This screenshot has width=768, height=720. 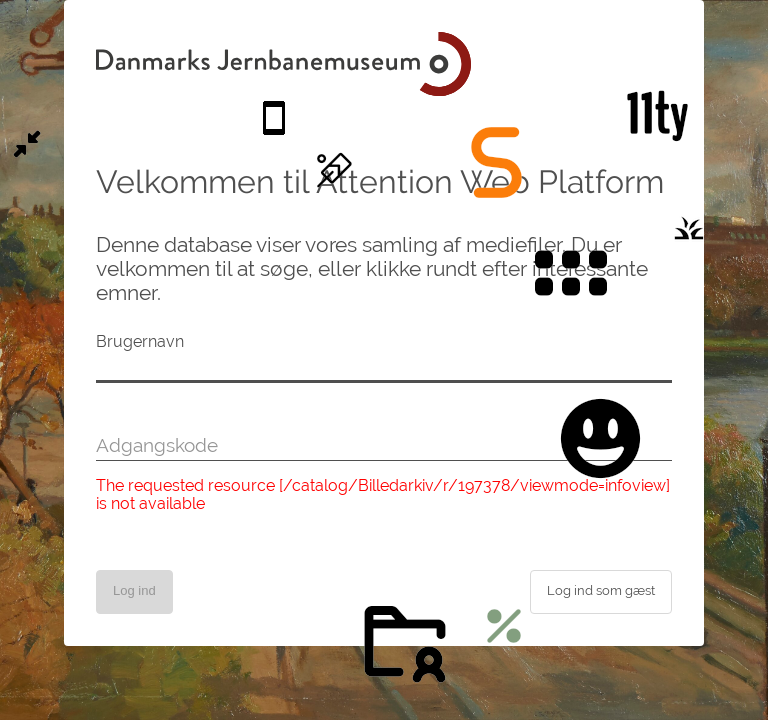 What do you see at coordinates (405, 642) in the screenshot?
I see `access user files or personal folder` at bounding box center [405, 642].